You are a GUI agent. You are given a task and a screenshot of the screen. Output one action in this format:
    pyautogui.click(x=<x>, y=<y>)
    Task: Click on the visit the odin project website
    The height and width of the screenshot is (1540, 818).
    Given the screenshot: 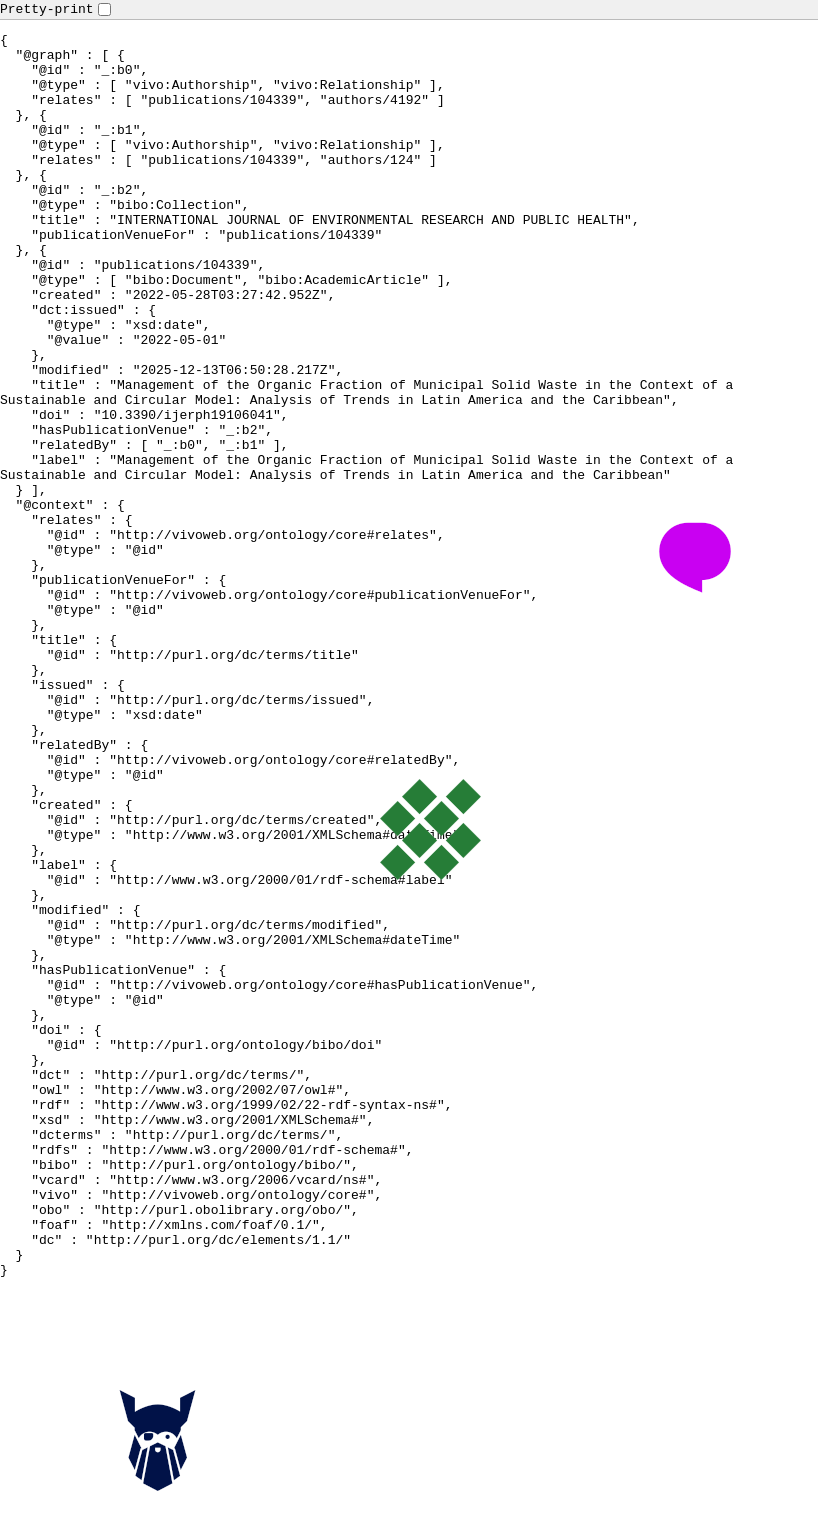 What is the action you would take?
    pyautogui.click(x=157, y=1440)
    